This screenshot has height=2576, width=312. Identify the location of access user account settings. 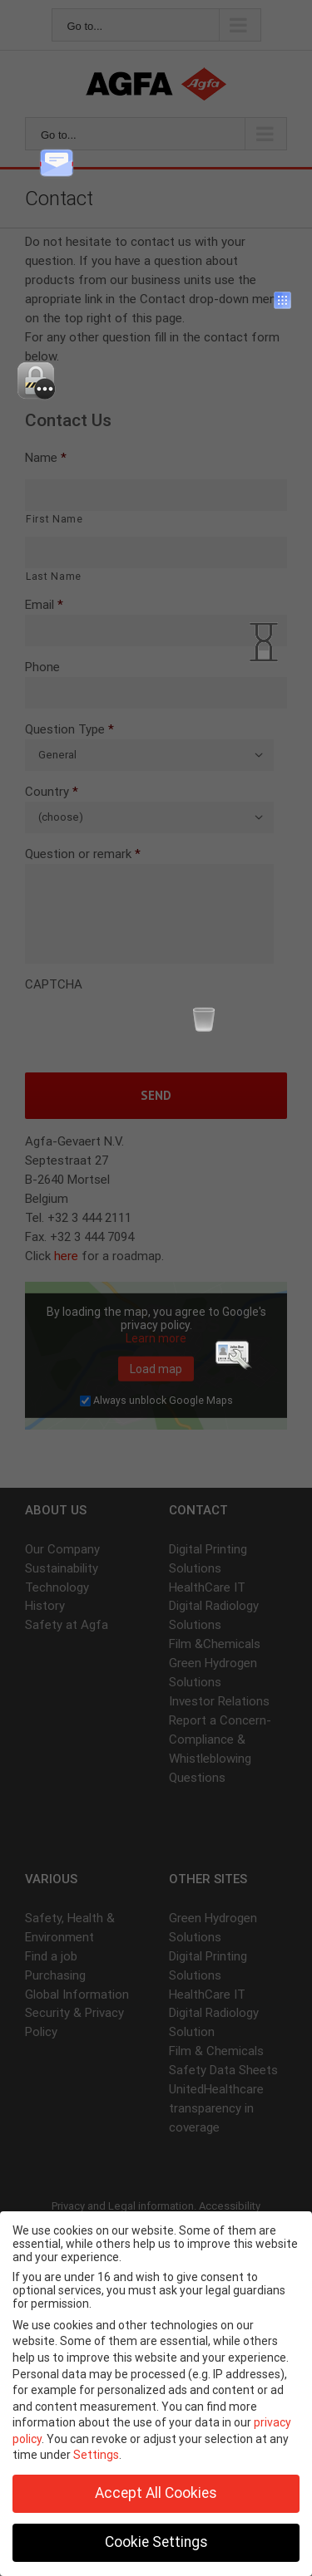
(232, 1351).